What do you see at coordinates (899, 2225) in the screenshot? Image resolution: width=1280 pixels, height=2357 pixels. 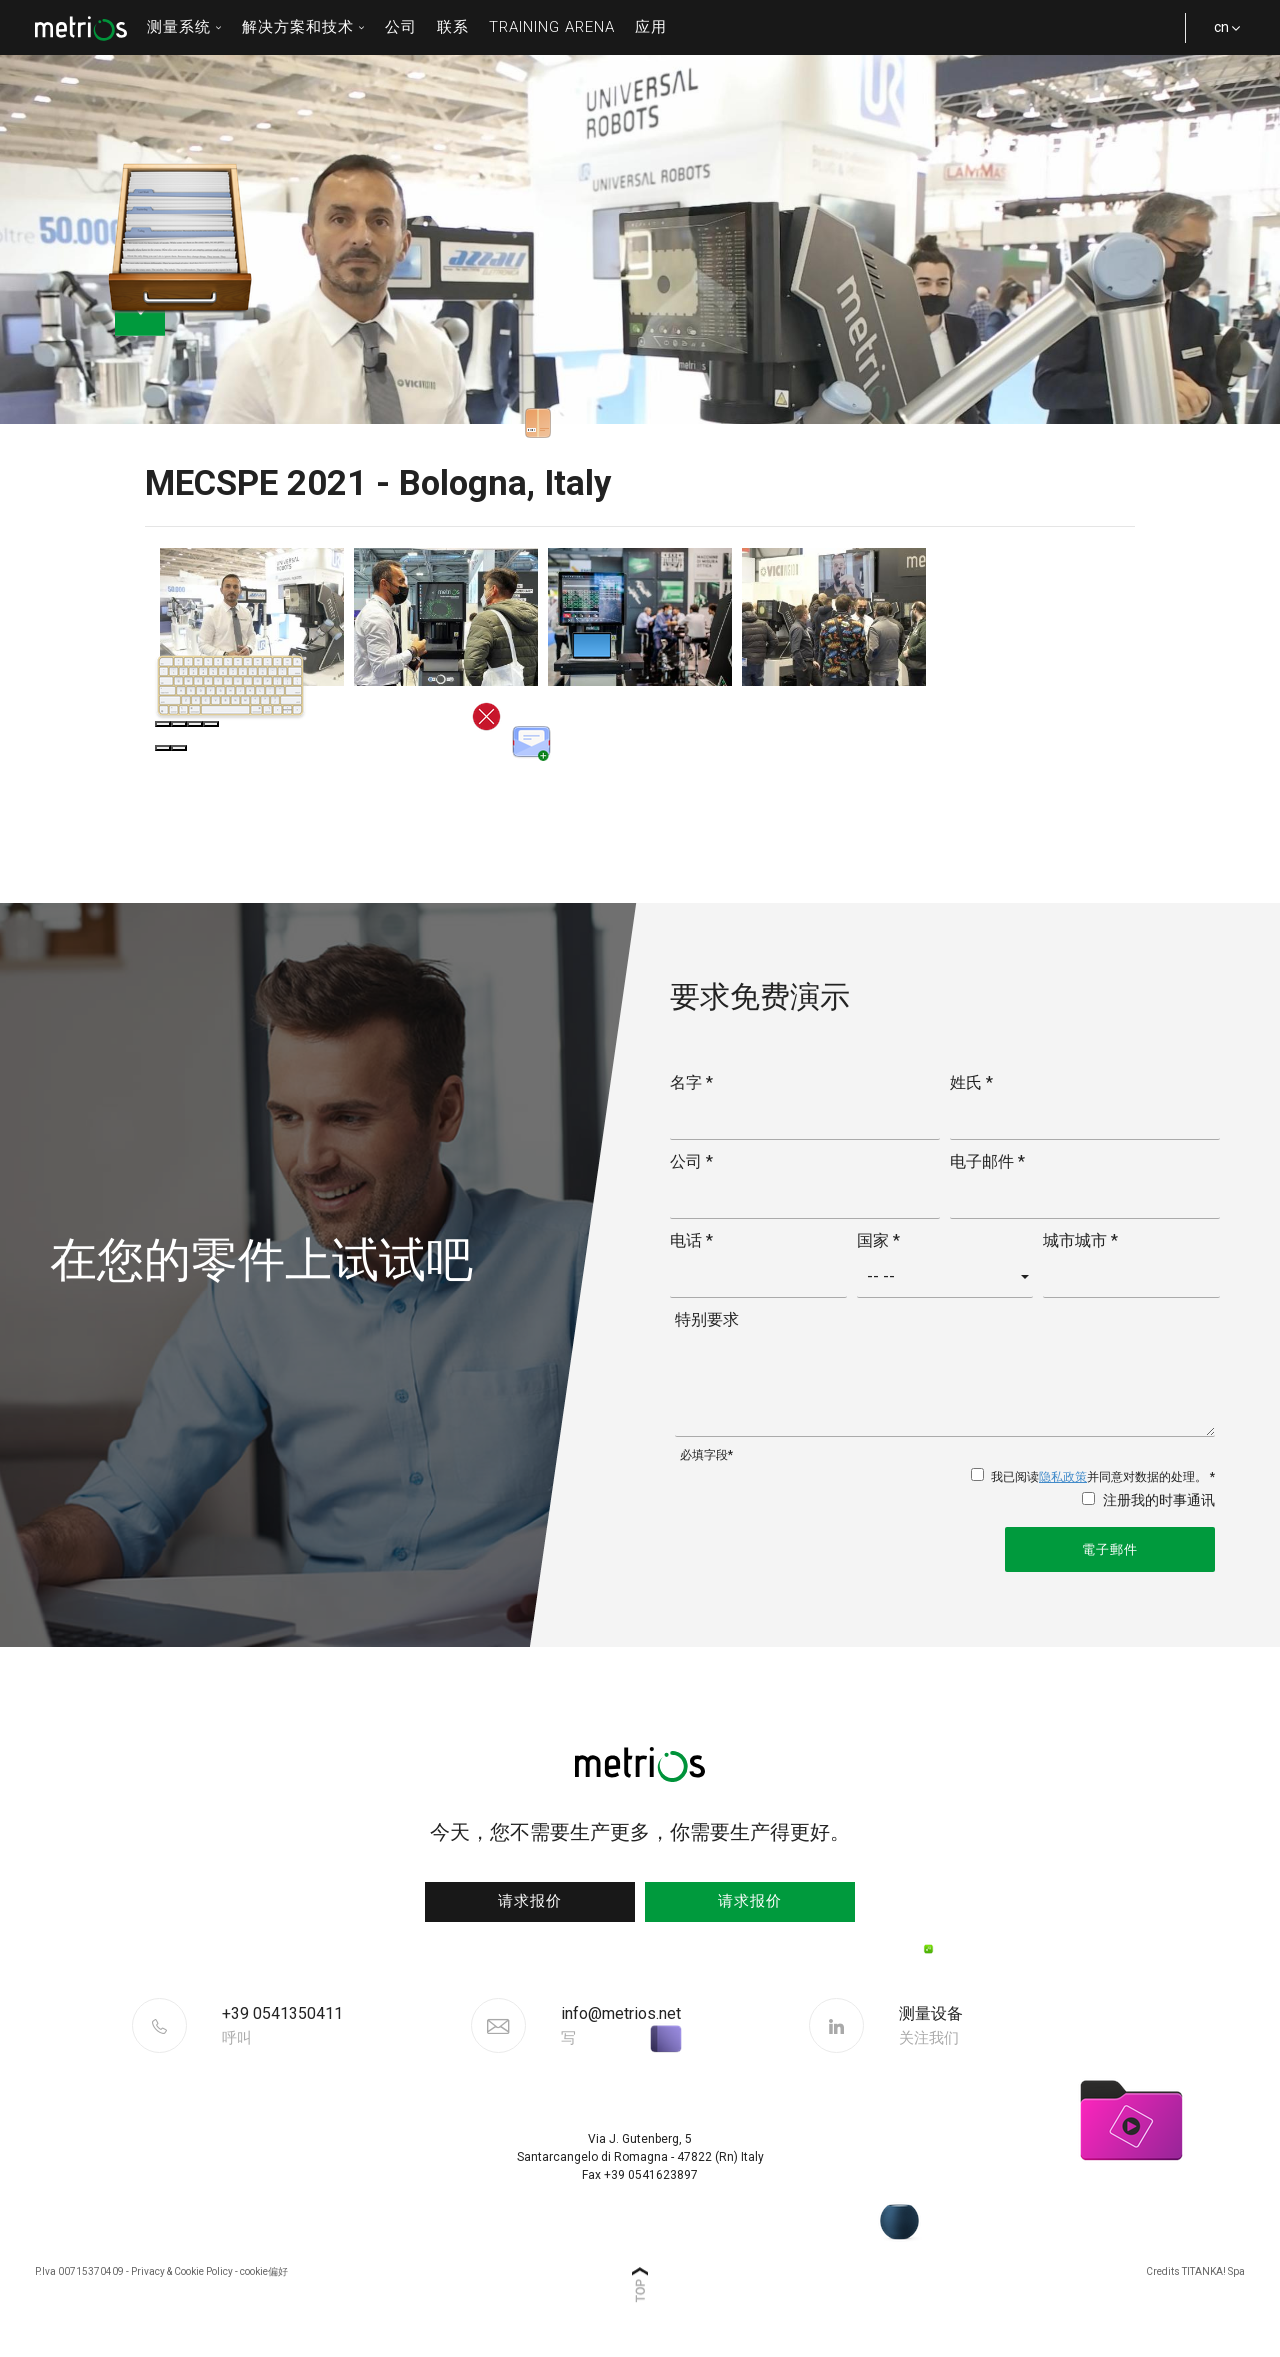 I see `HomePod mini smart speaker device` at bounding box center [899, 2225].